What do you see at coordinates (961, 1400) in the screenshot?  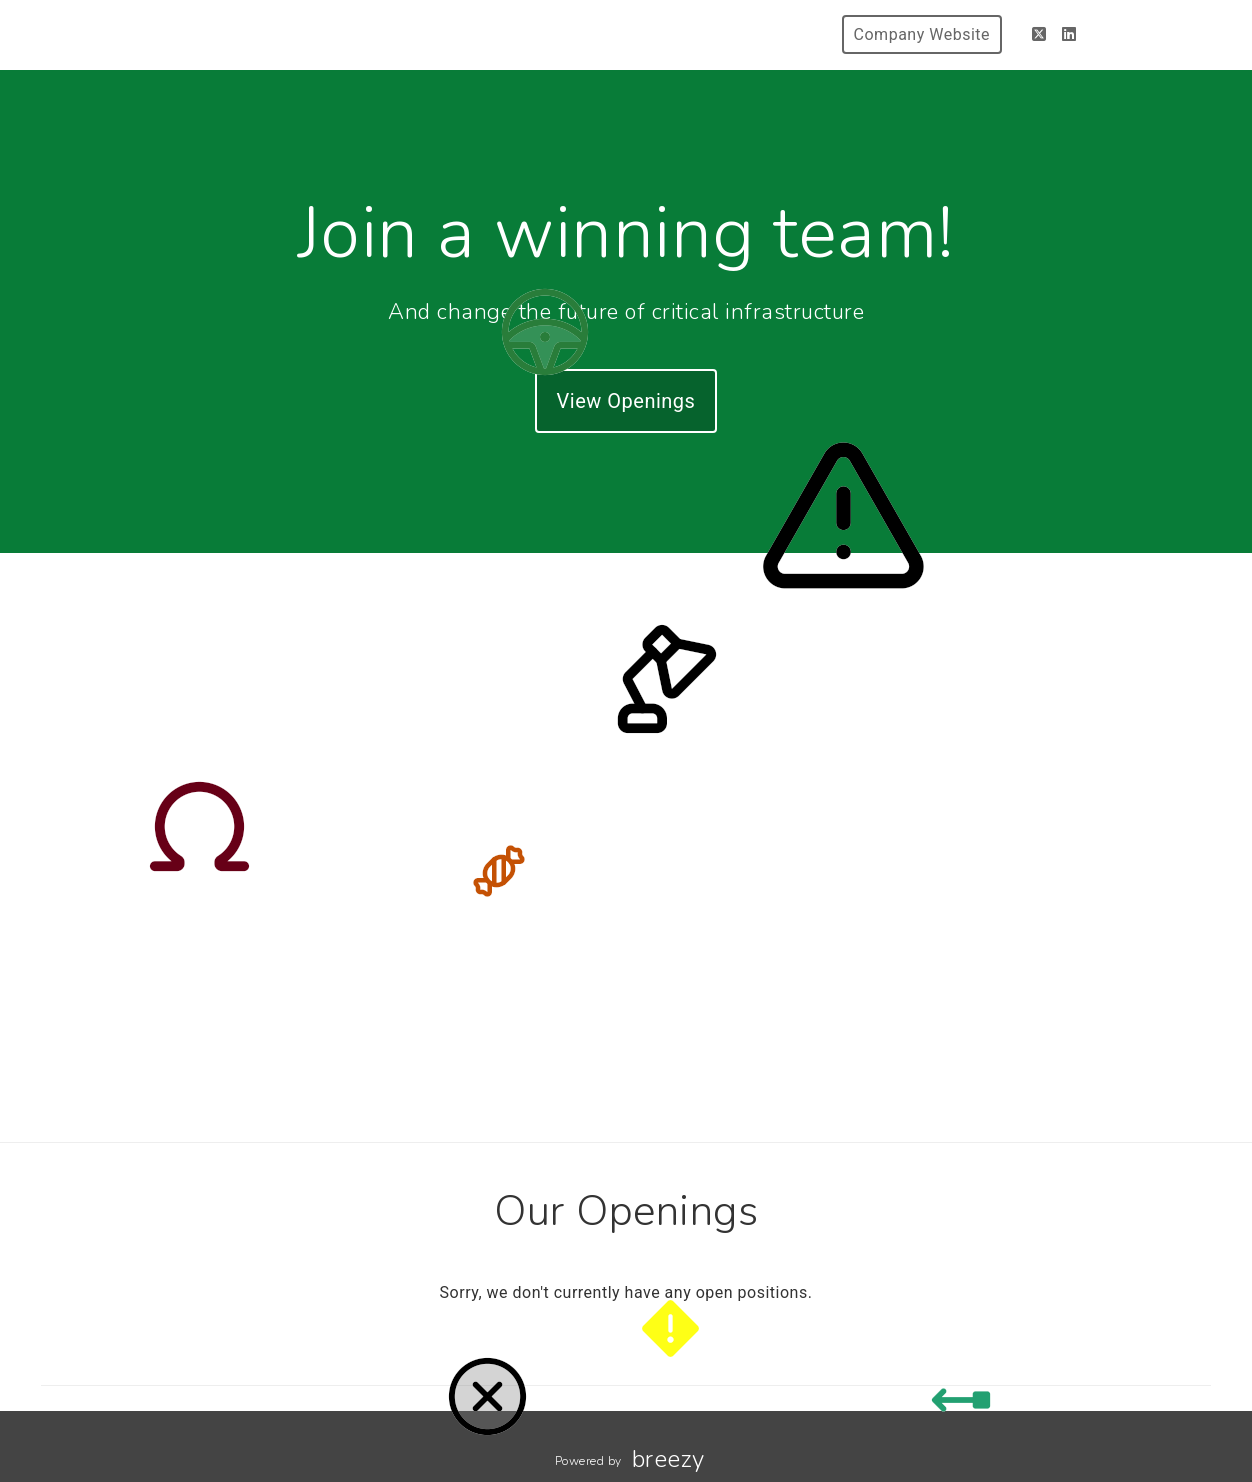 I see `go back to previous screen` at bounding box center [961, 1400].